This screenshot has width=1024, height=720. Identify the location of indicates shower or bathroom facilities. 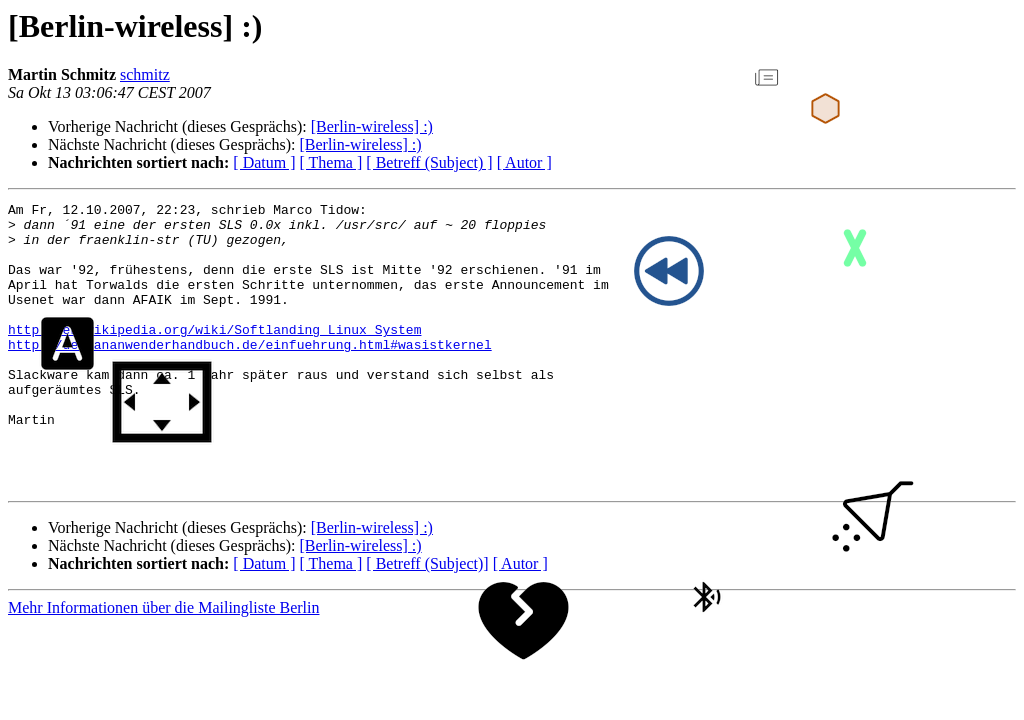
(871, 512).